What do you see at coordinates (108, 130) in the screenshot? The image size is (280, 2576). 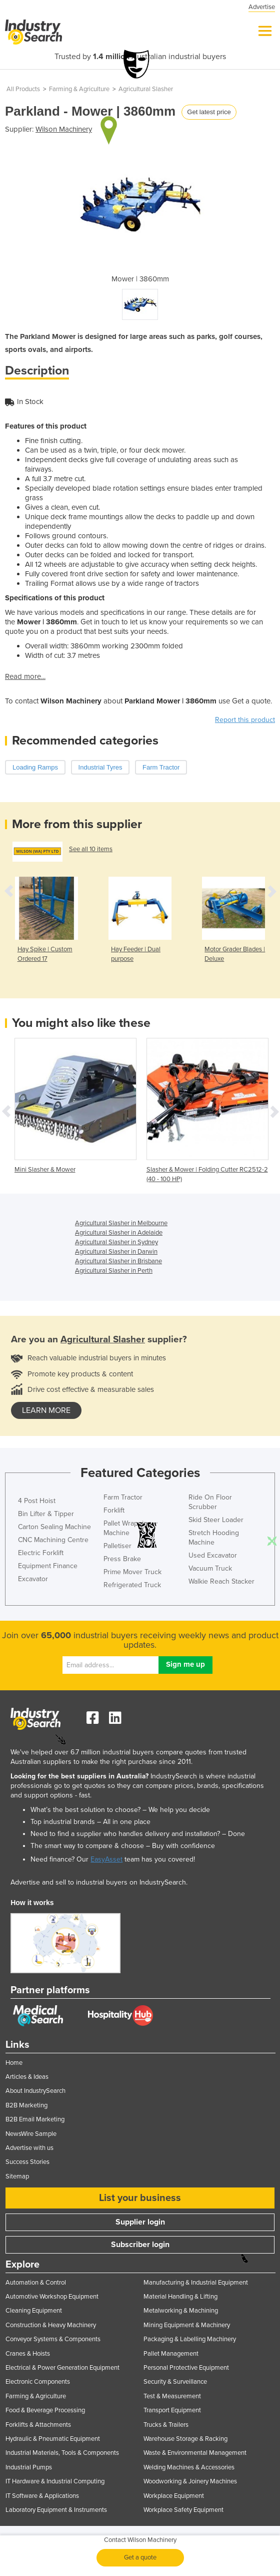 I see `view current location on map` at bounding box center [108, 130].